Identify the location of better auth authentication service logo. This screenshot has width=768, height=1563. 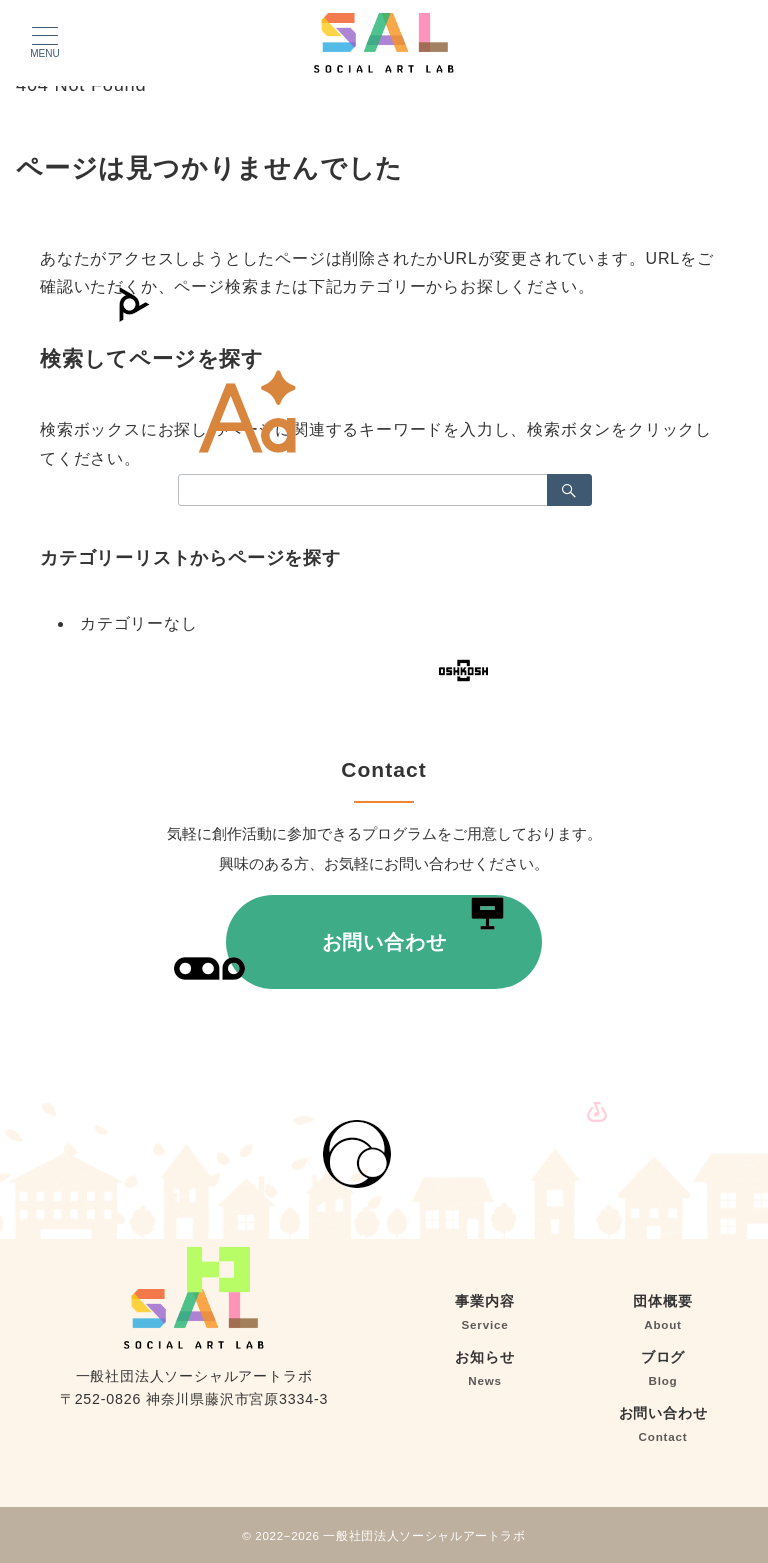
(218, 1269).